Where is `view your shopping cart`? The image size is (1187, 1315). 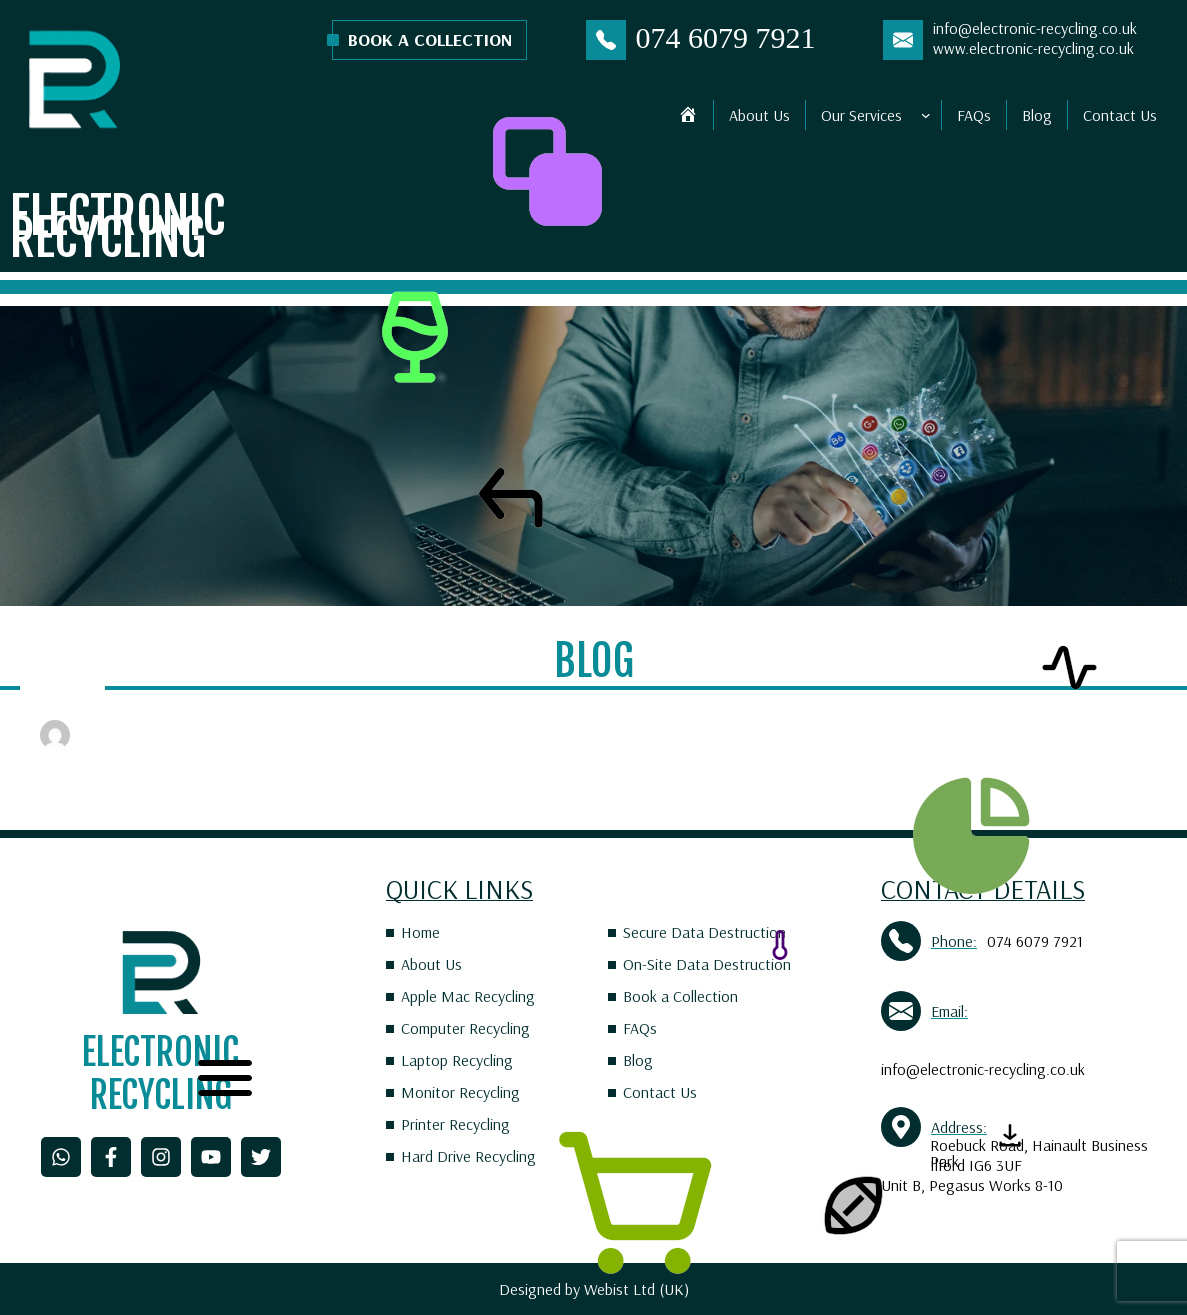
view your shopping cart is located at coordinates (636, 1201).